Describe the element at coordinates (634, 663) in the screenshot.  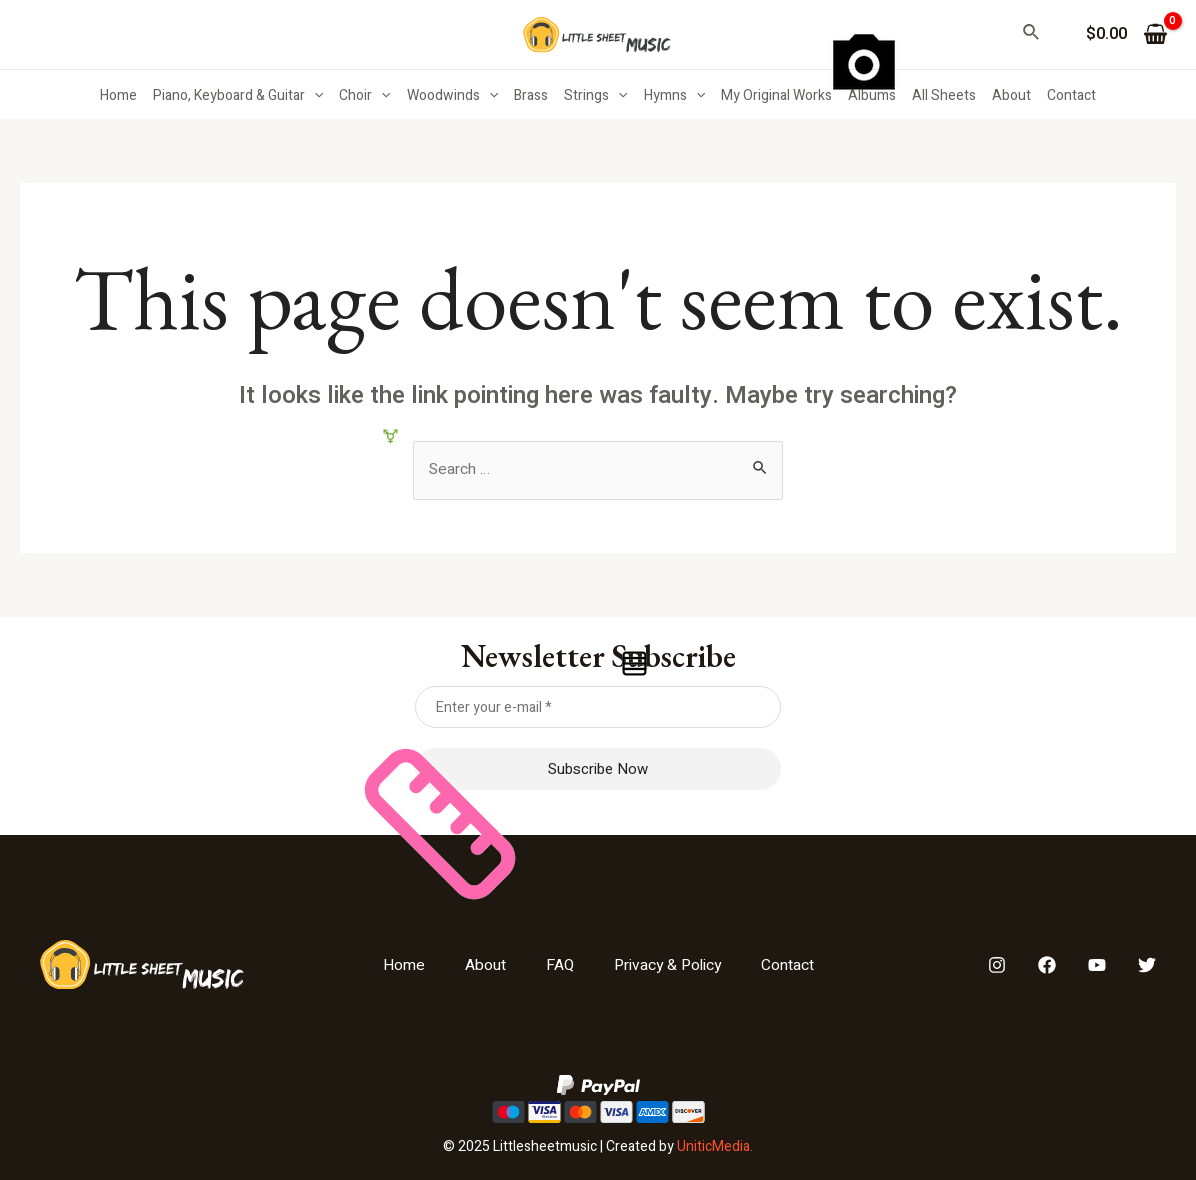
I see `switch to list view` at that location.